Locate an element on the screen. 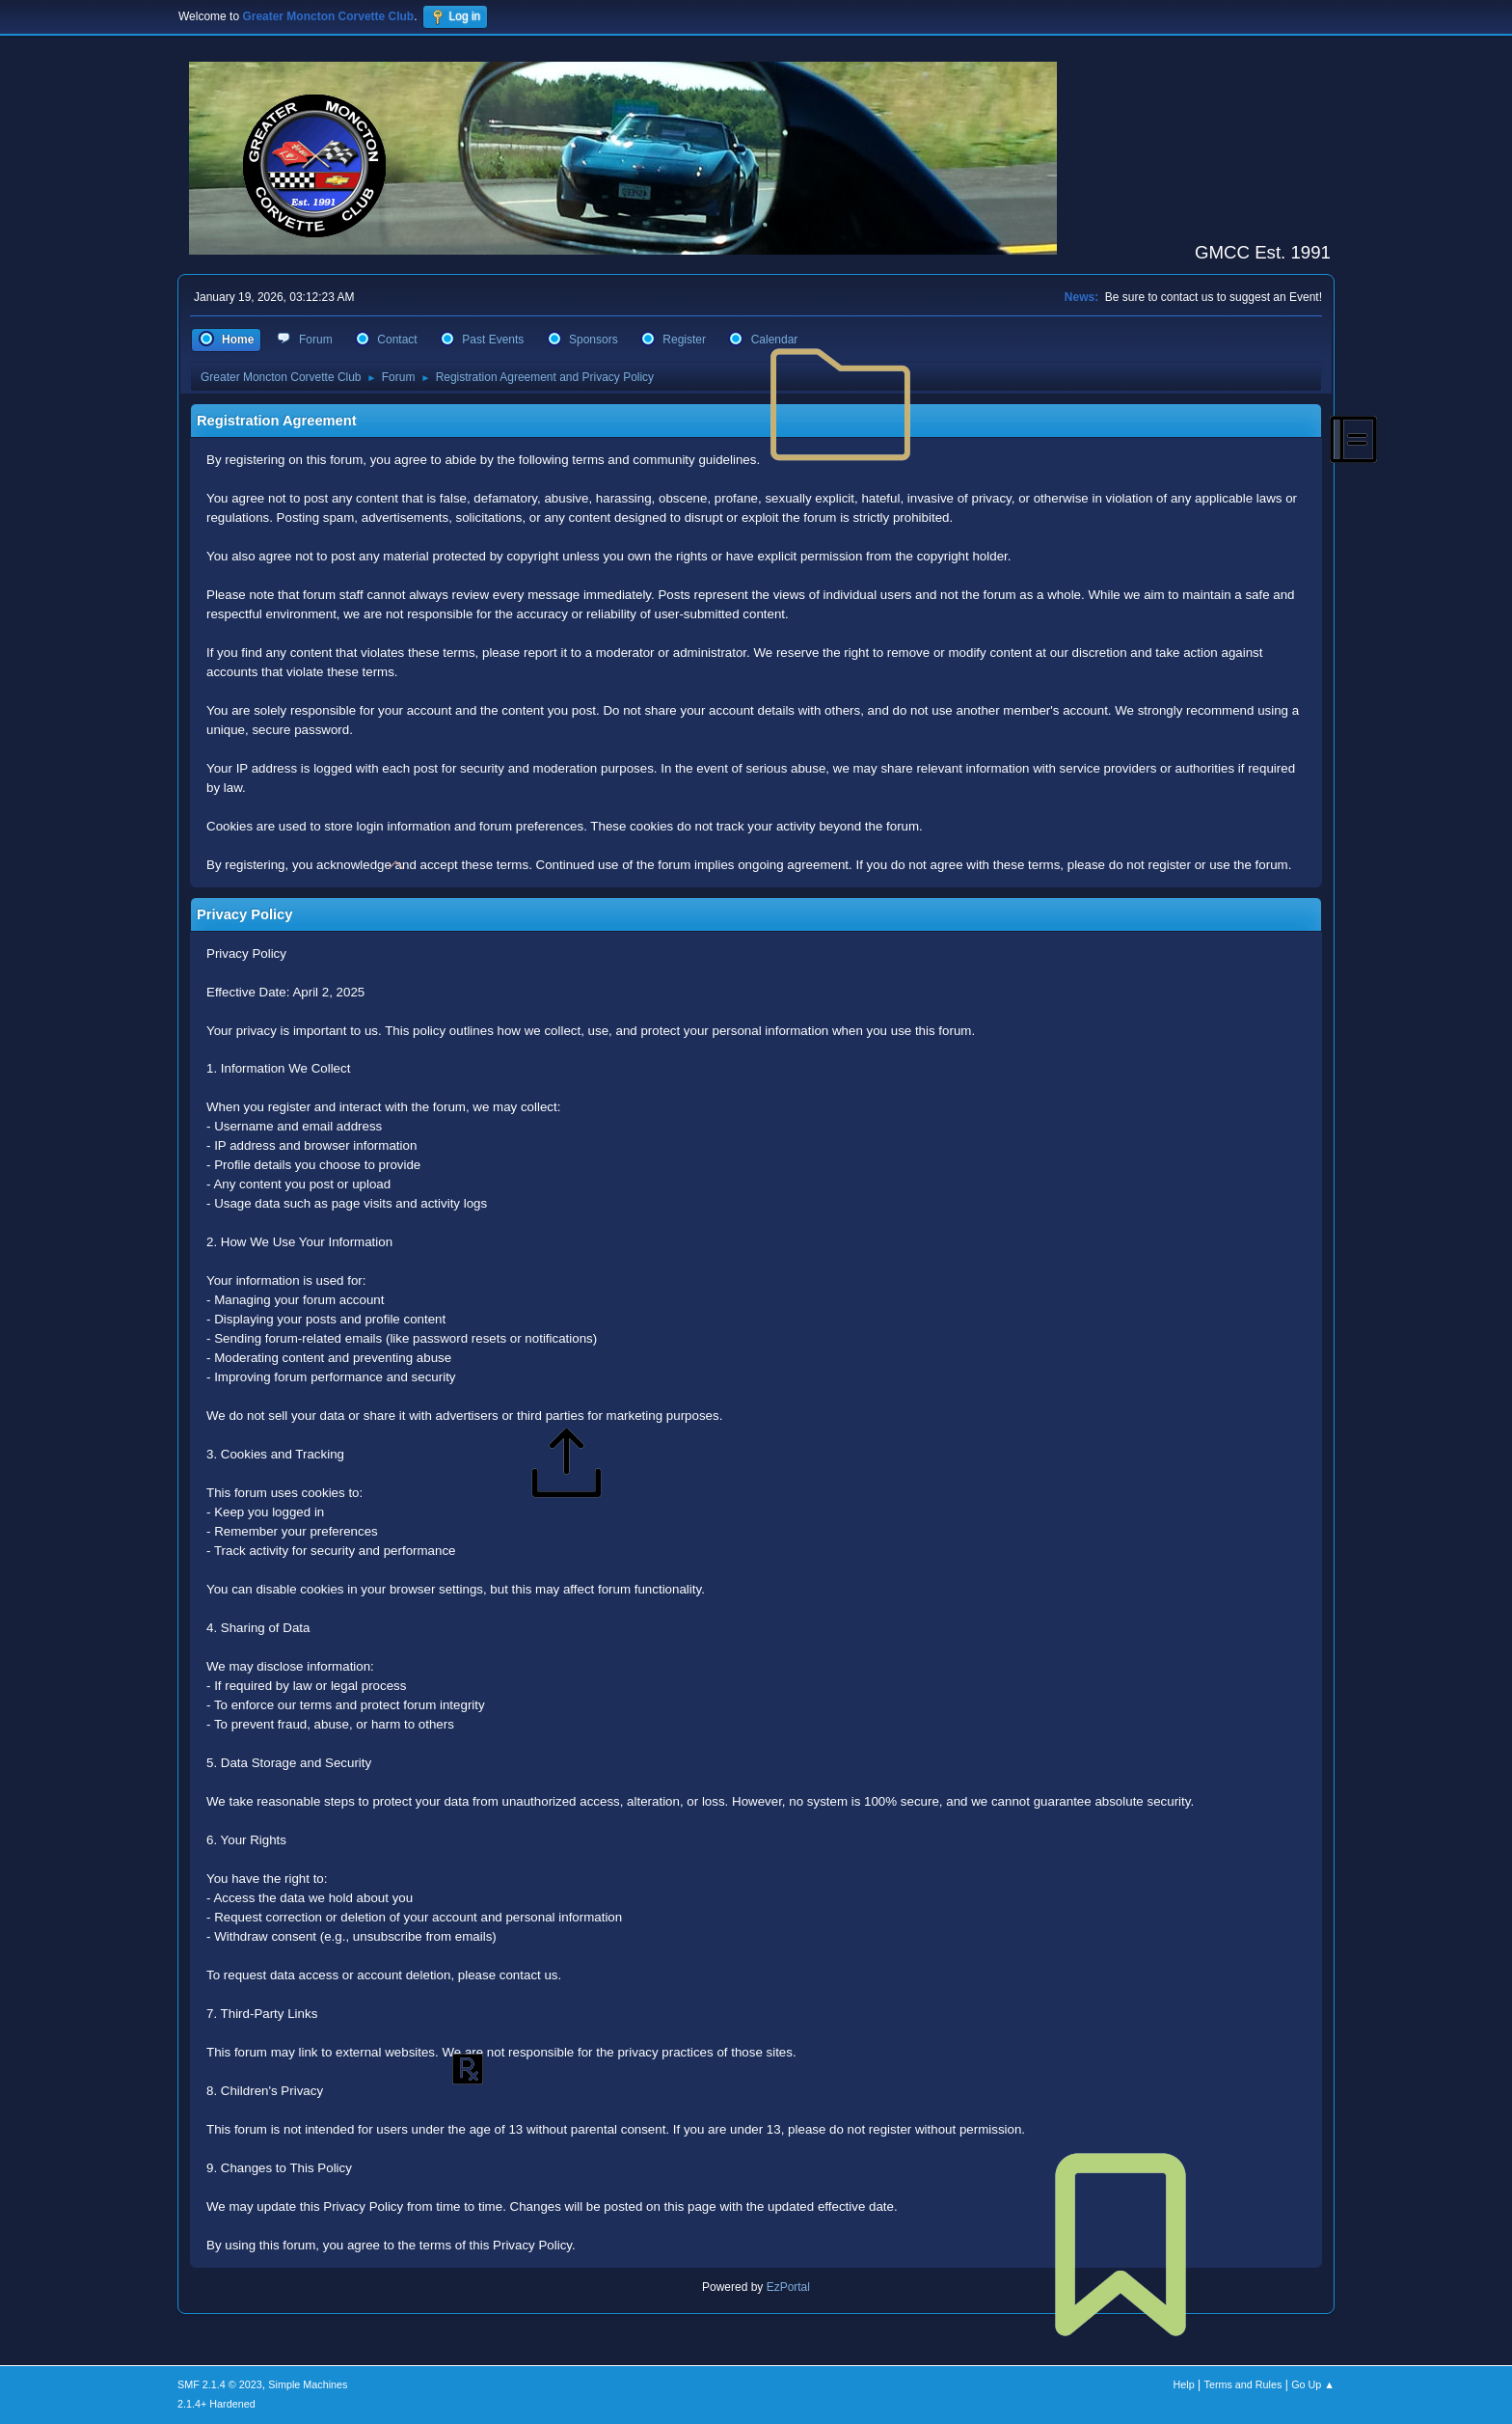  collapse an expanded section is located at coordinates (395, 865).